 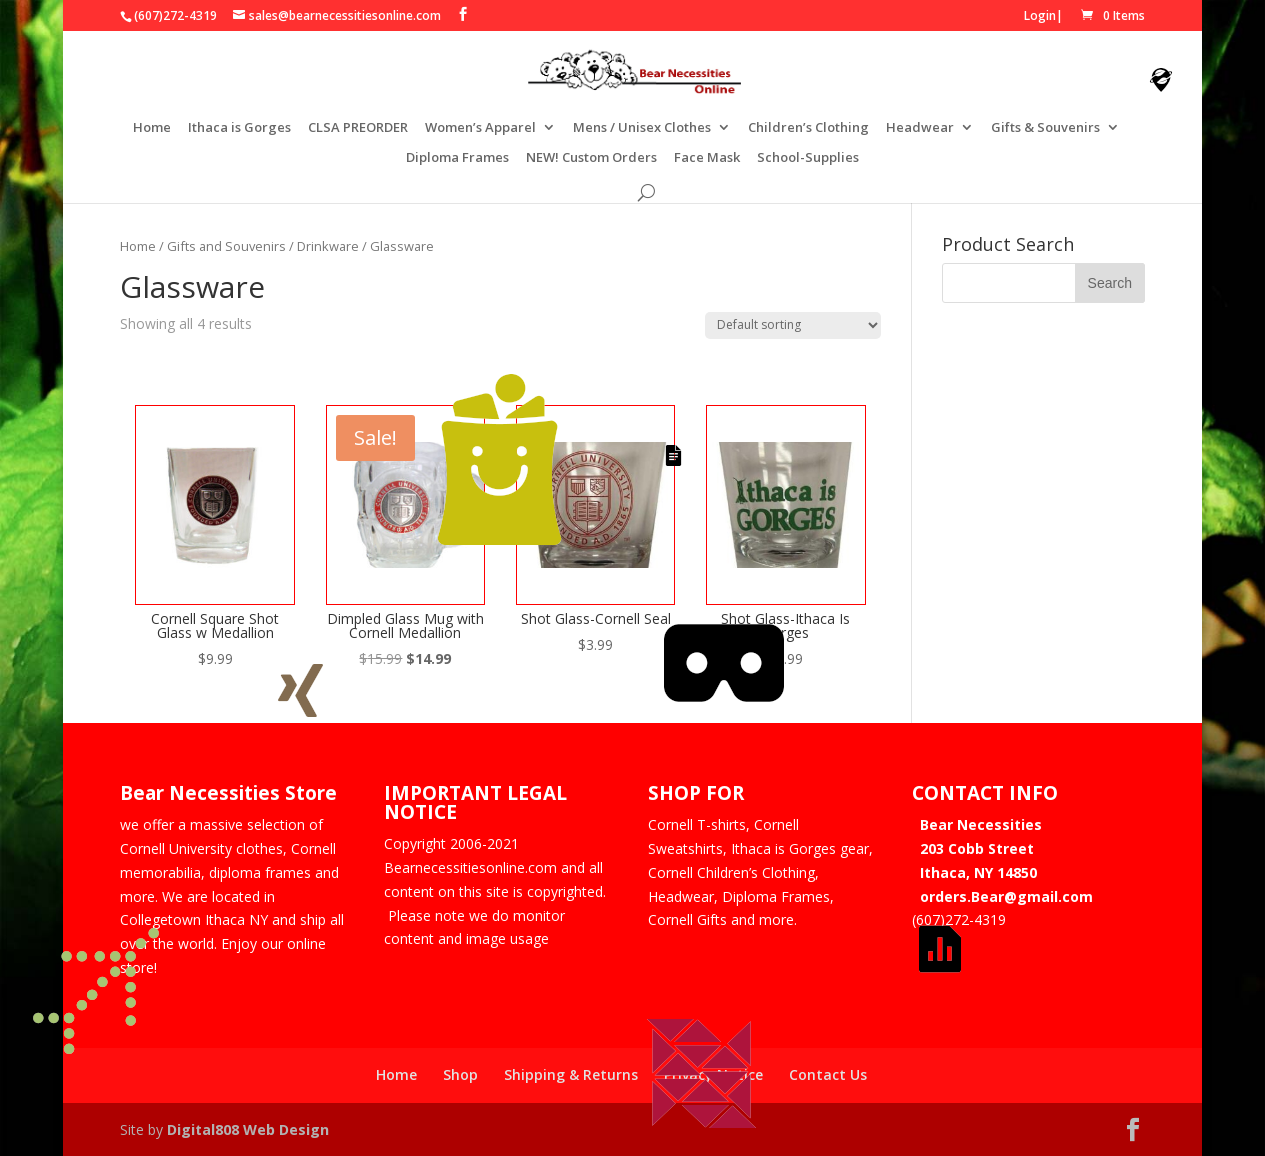 What do you see at coordinates (300, 690) in the screenshot?
I see `link to Xing professional network profile` at bounding box center [300, 690].